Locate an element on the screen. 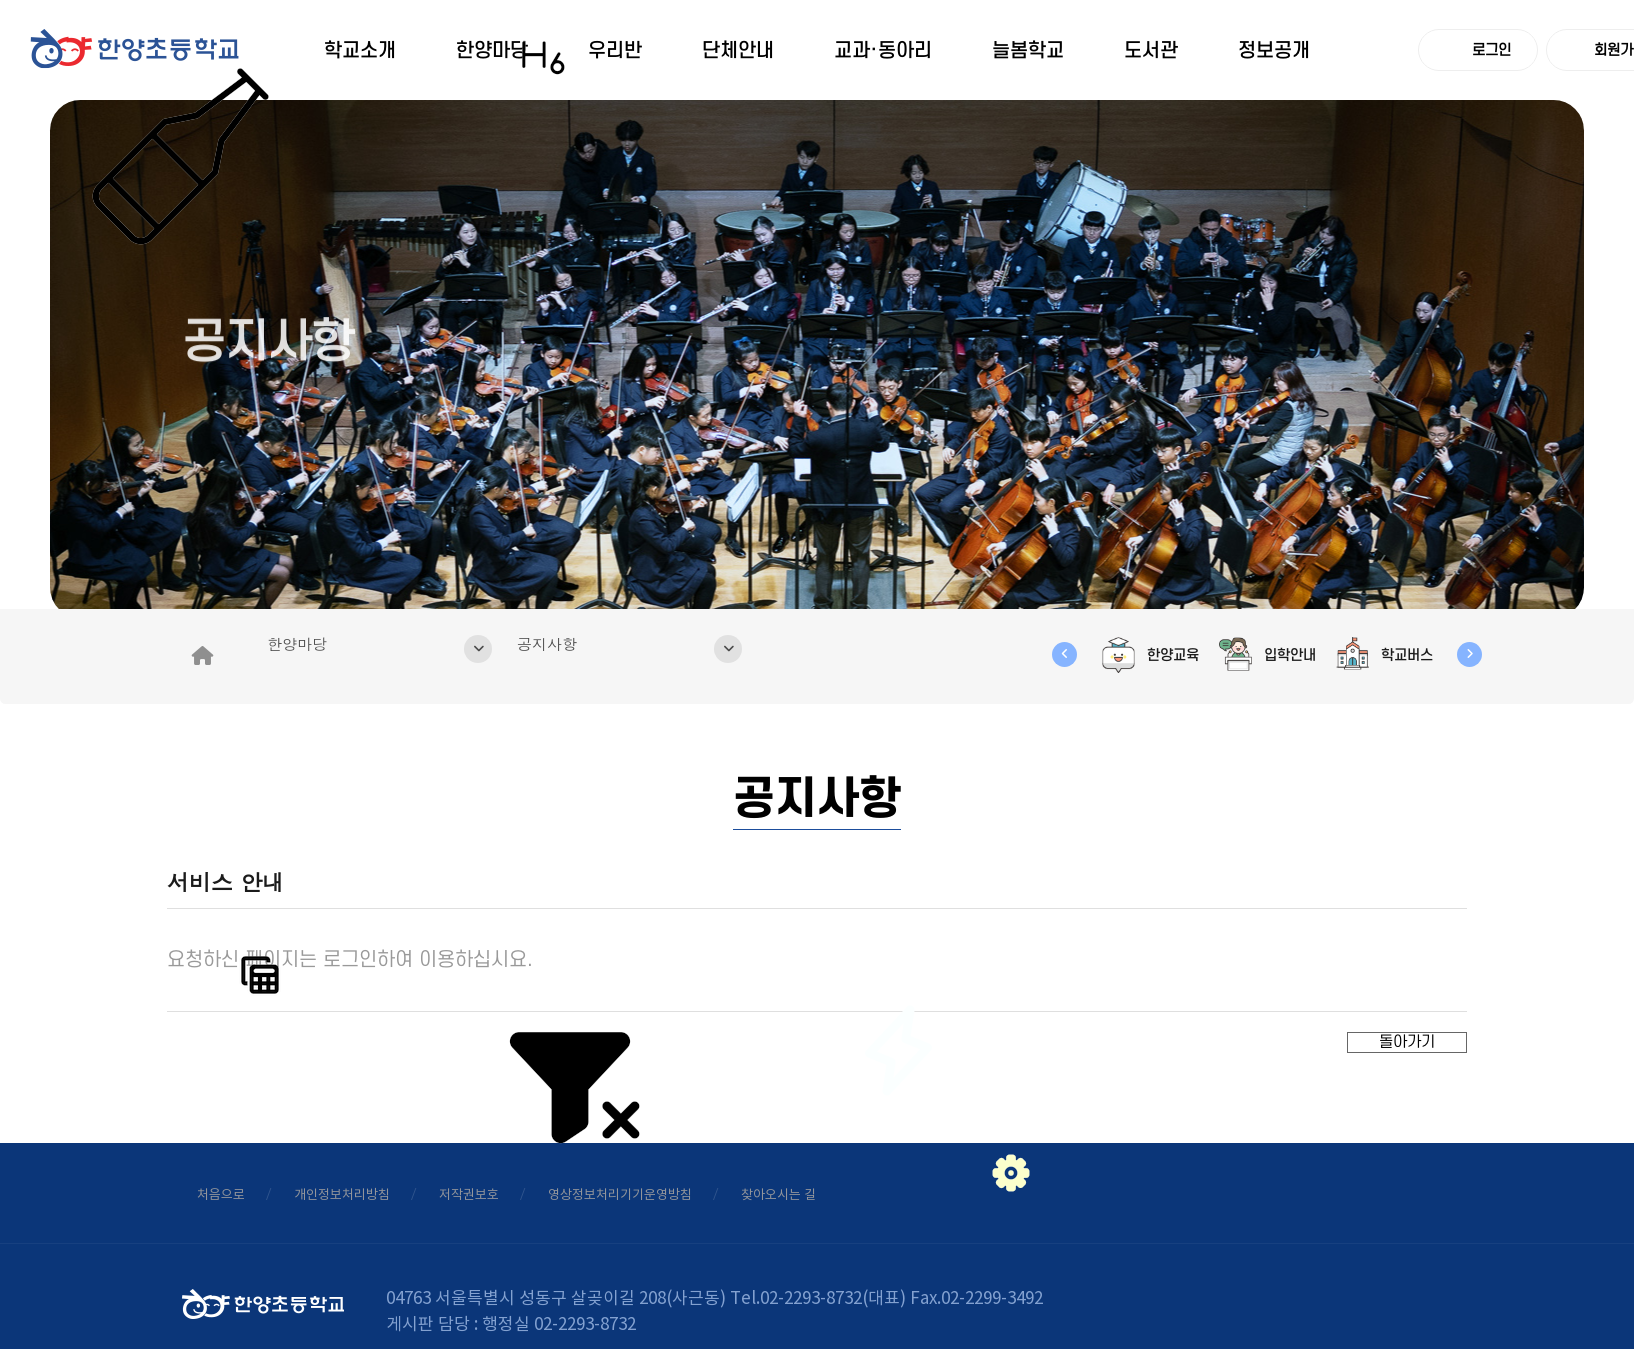  format text as heading level 6 is located at coordinates (541, 57).